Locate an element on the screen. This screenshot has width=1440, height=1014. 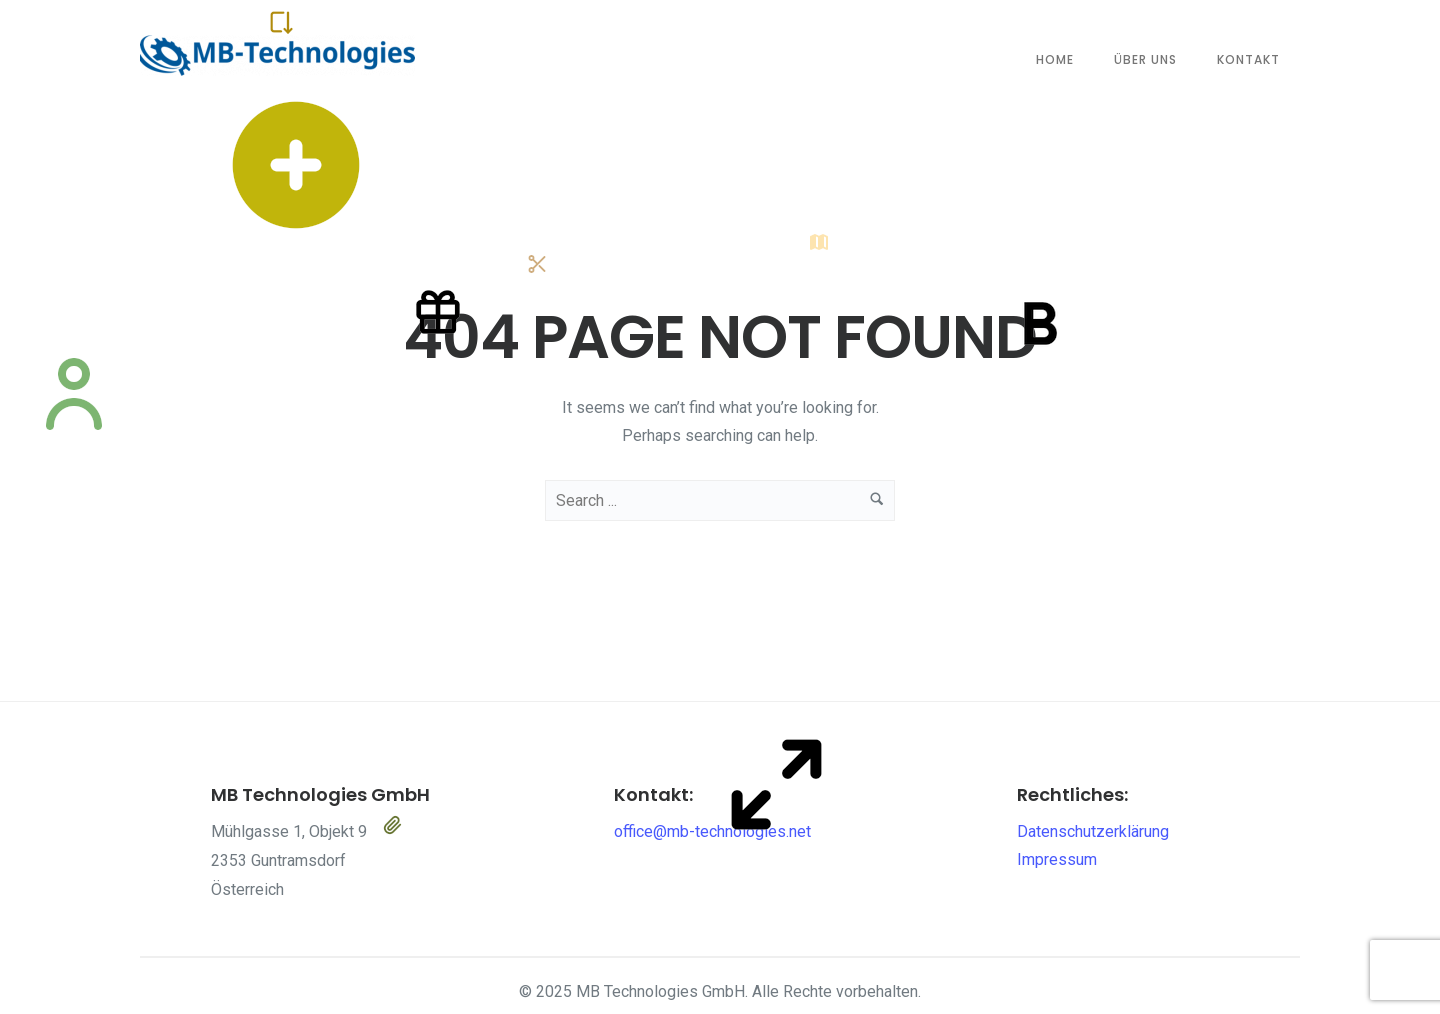
cut selected content is located at coordinates (537, 264).